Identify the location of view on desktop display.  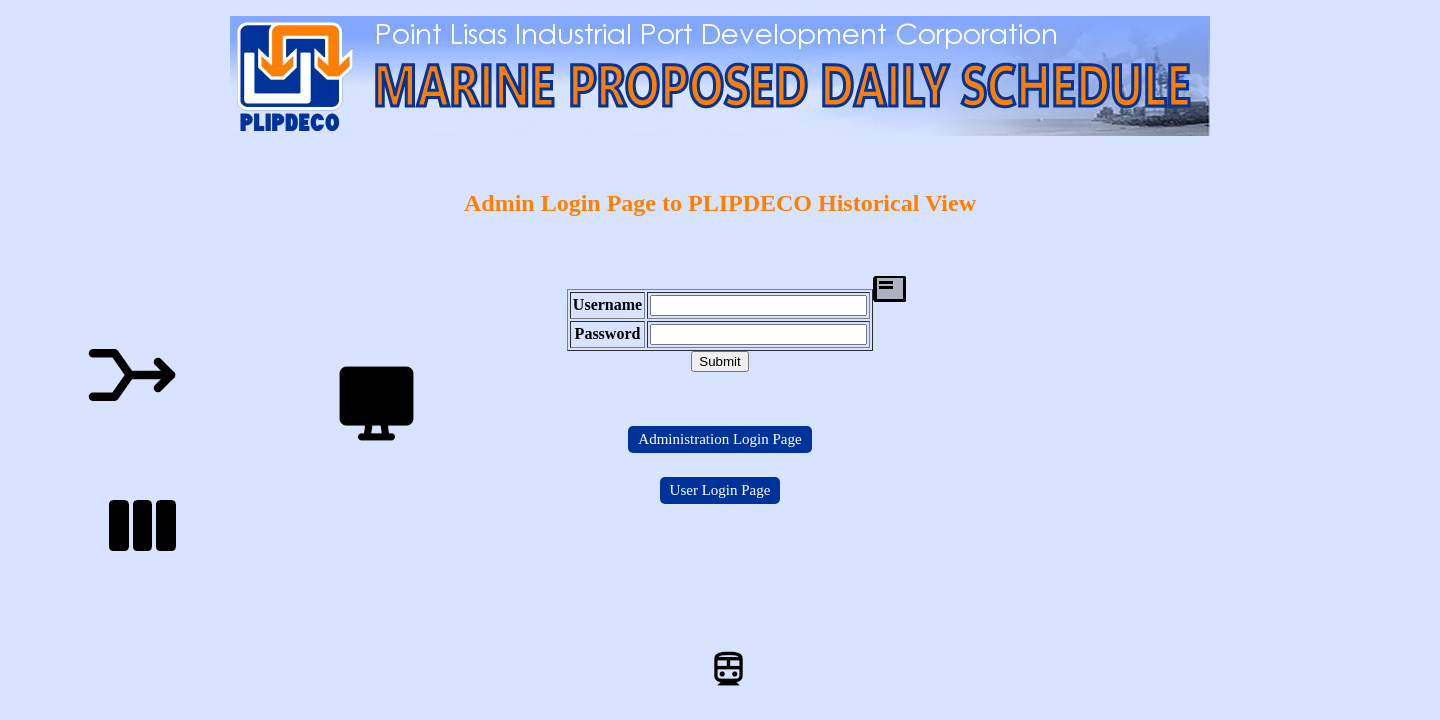
(376, 403).